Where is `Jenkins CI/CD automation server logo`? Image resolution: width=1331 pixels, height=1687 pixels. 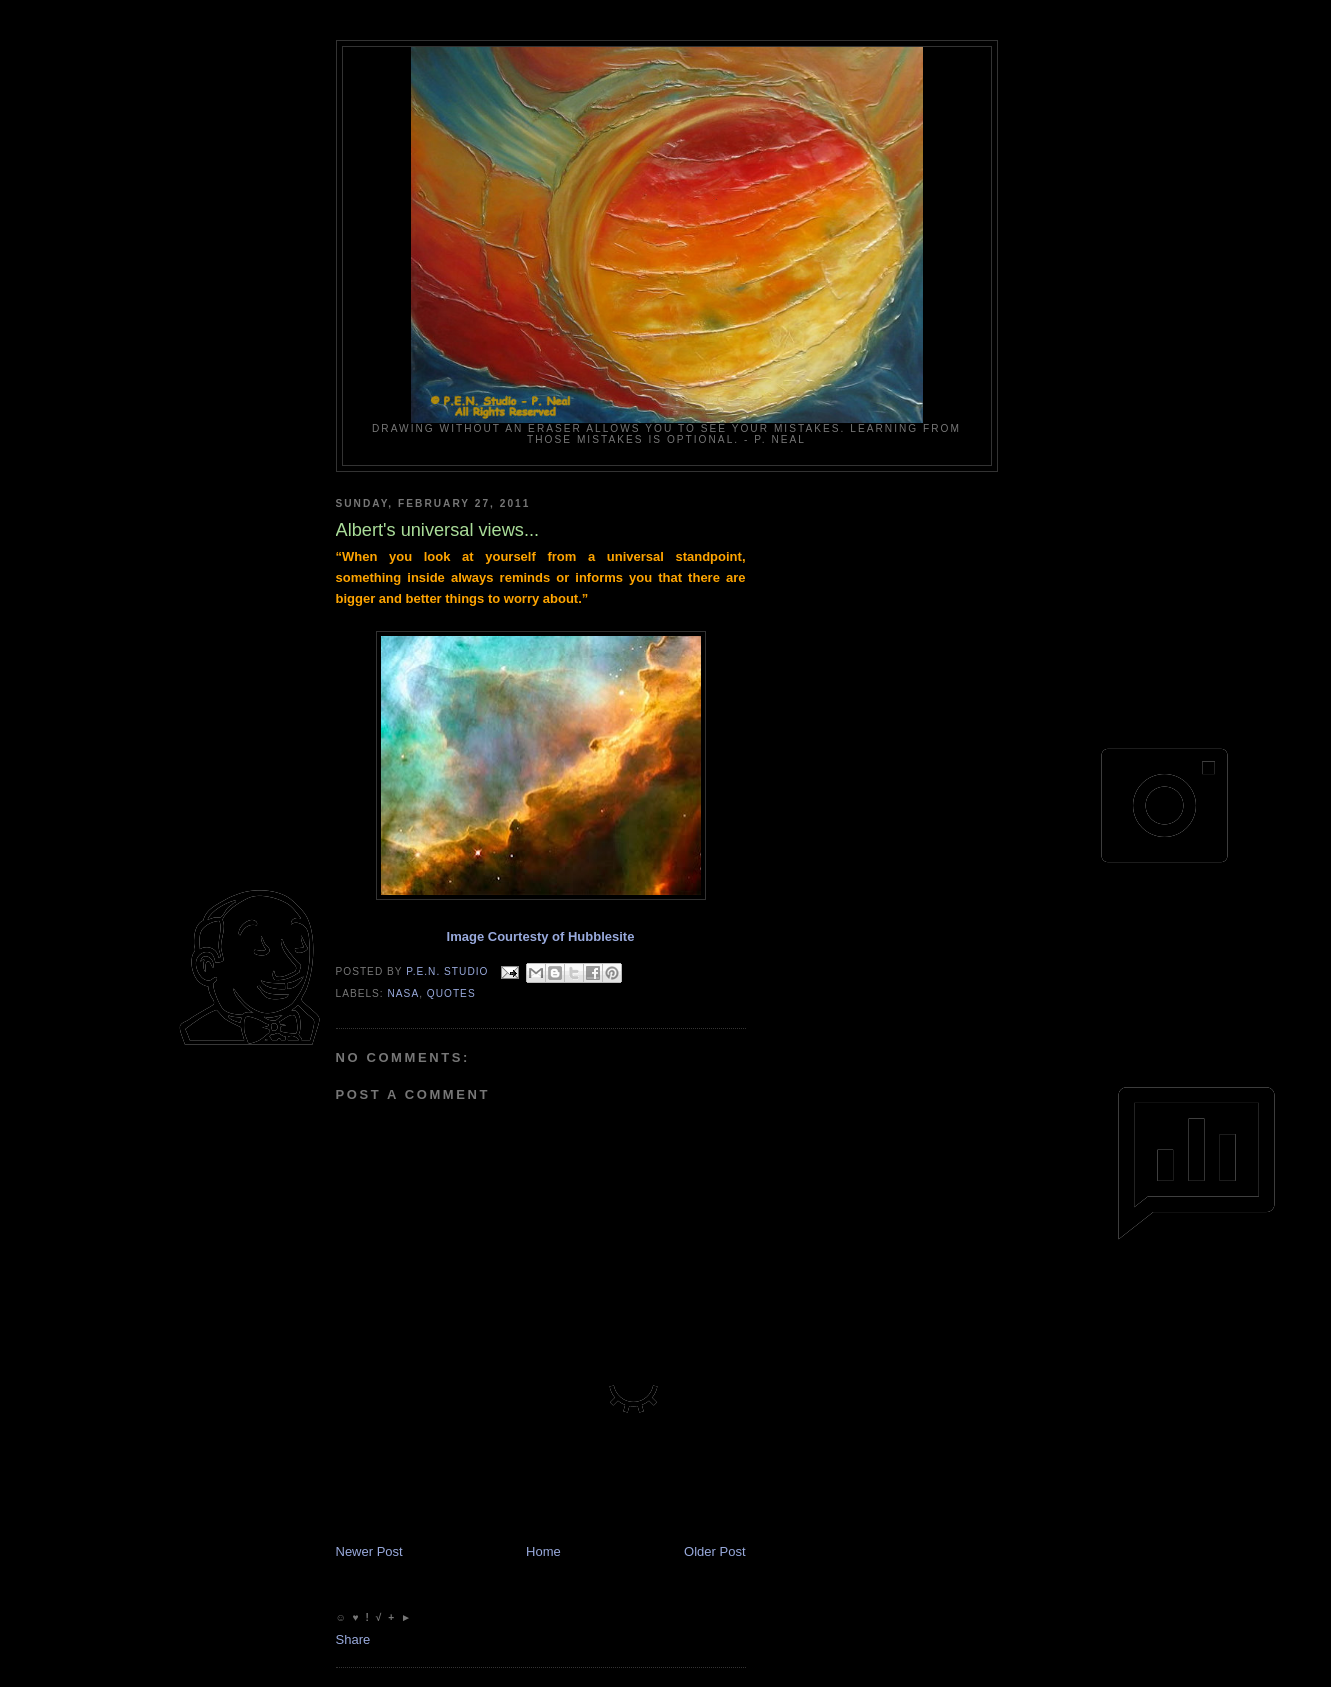
Jenkins CI/CD automation server logo is located at coordinates (249, 967).